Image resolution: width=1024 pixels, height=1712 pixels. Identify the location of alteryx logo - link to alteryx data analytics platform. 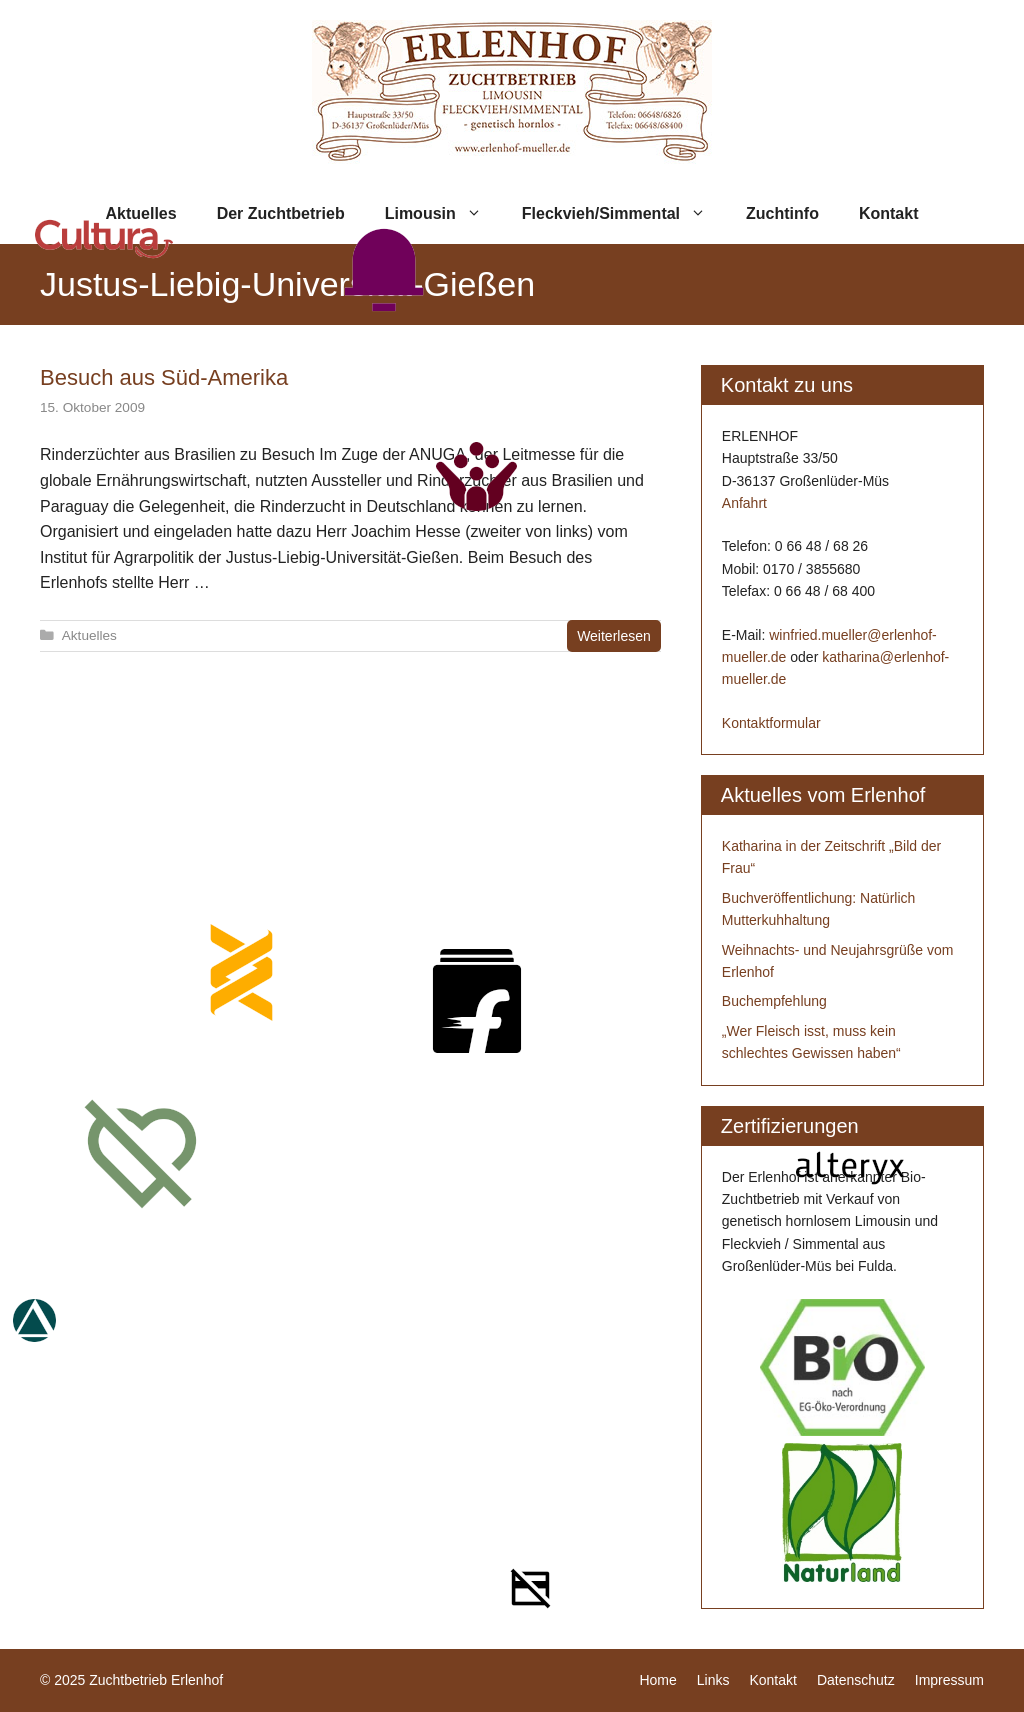
(850, 1168).